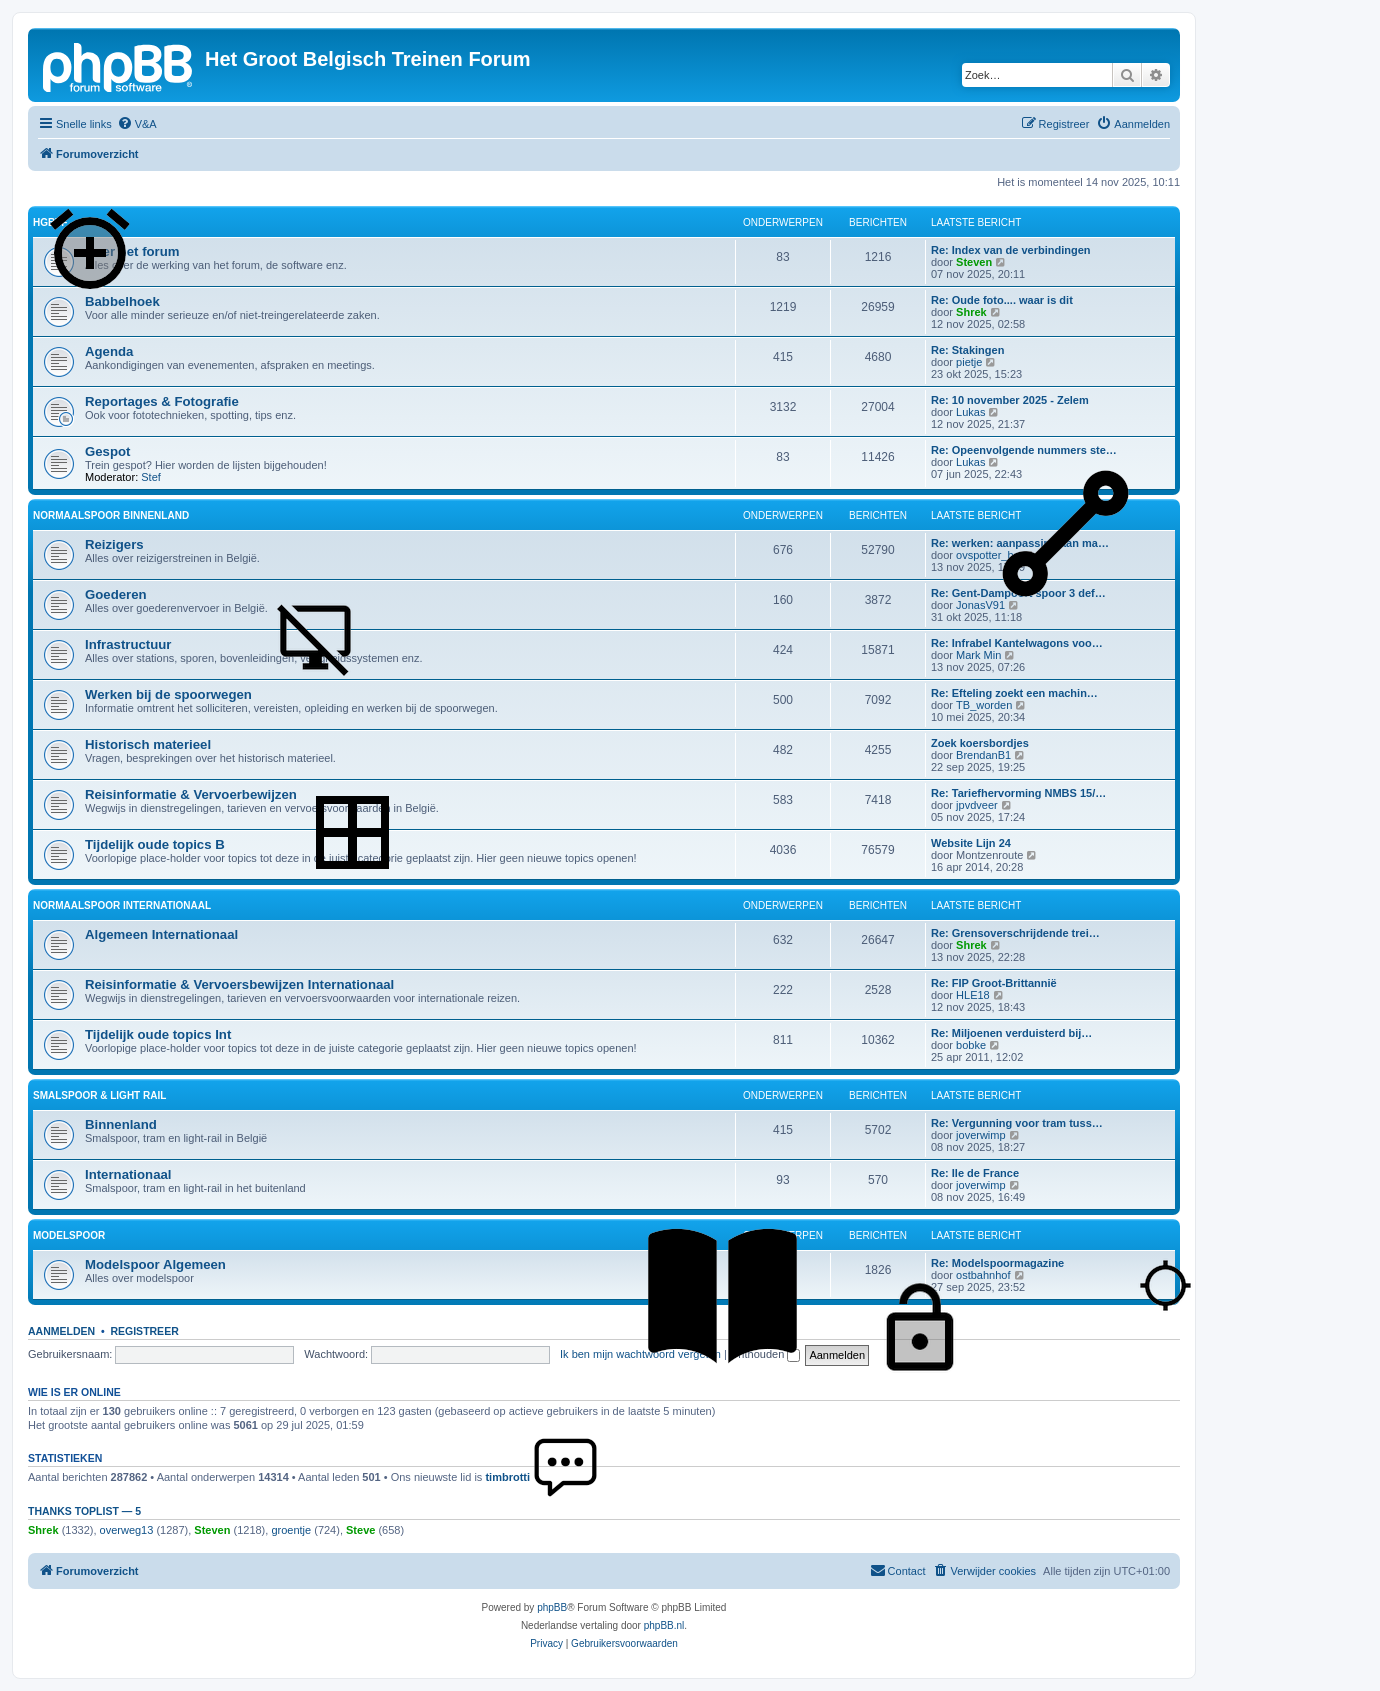  Describe the element at coordinates (90, 249) in the screenshot. I see `add a new alarm` at that location.